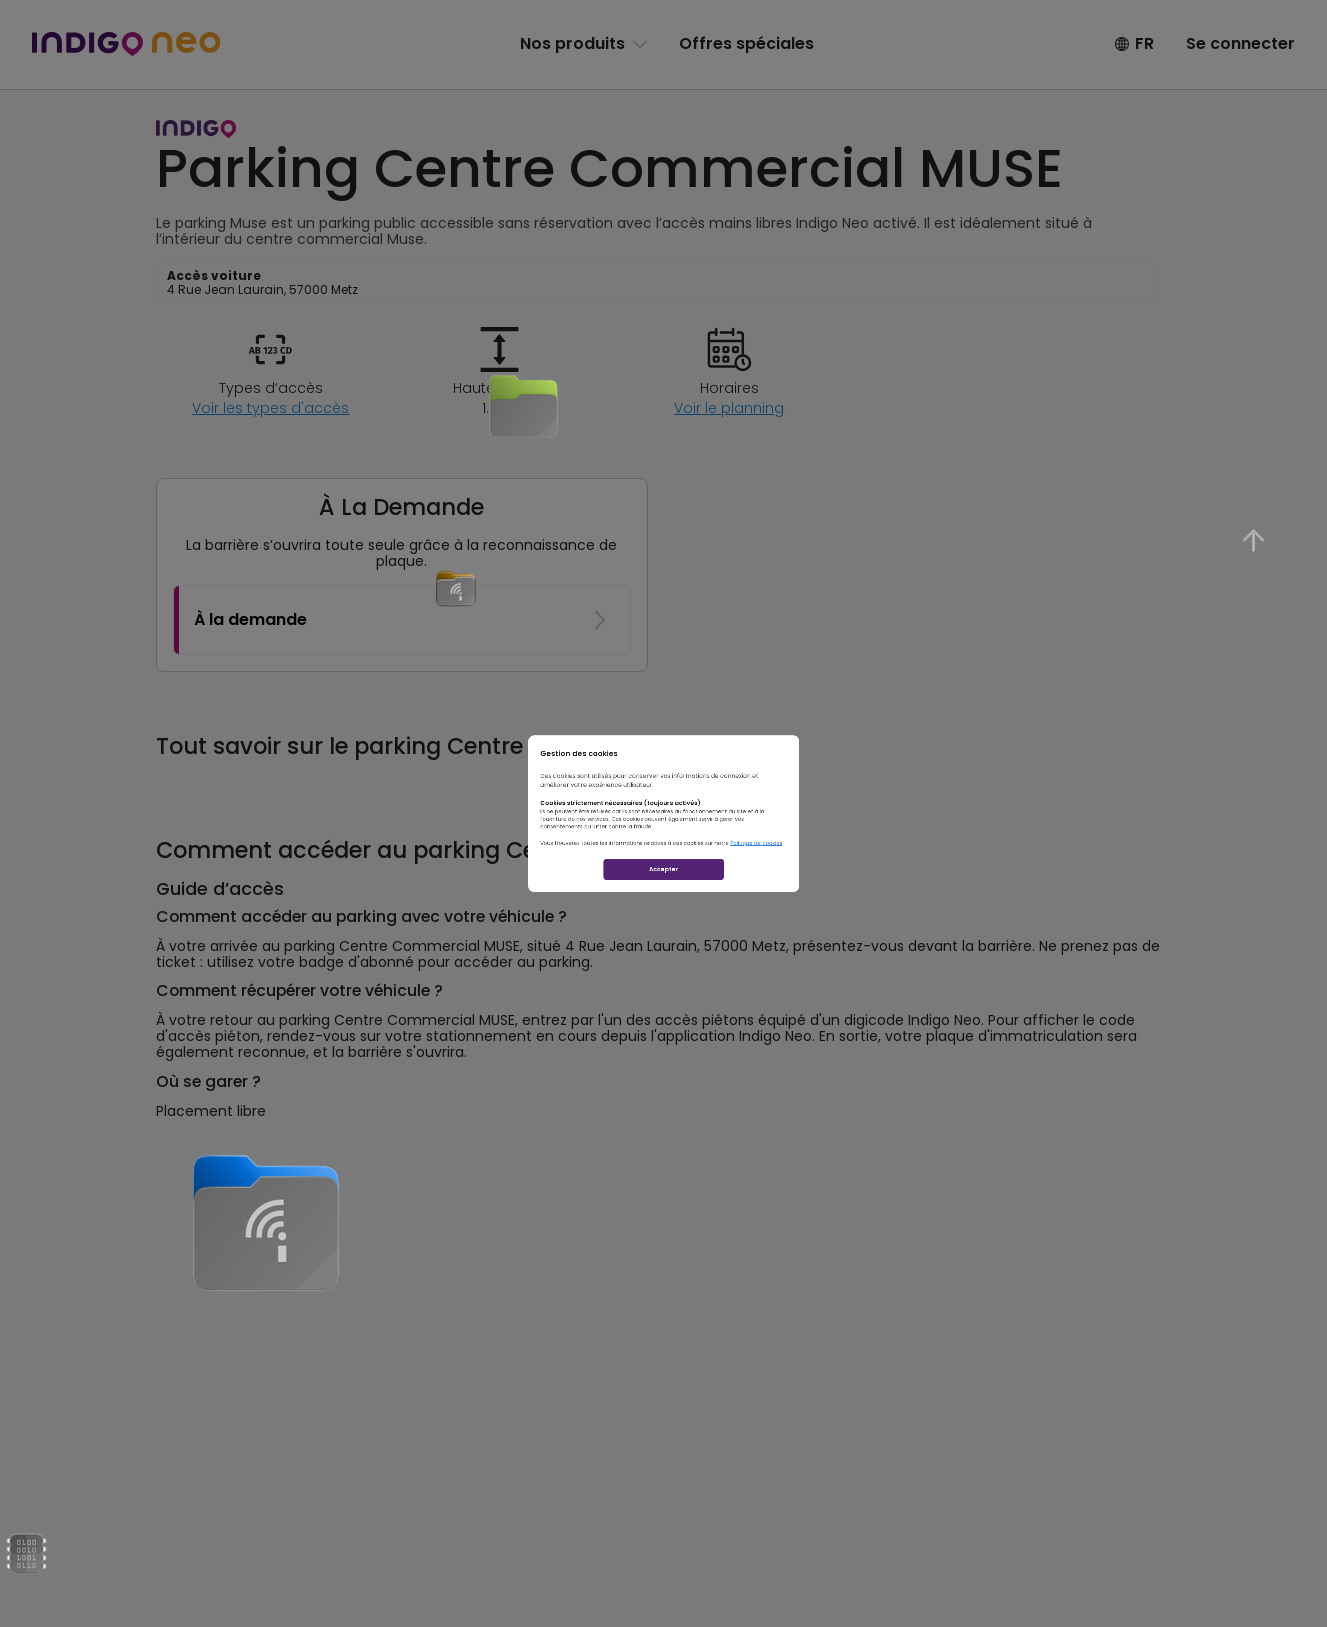 The image size is (1327, 1627). Describe the element at coordinates (456, 588) in the screenshot. I see `open your insync synced folder` at that location.